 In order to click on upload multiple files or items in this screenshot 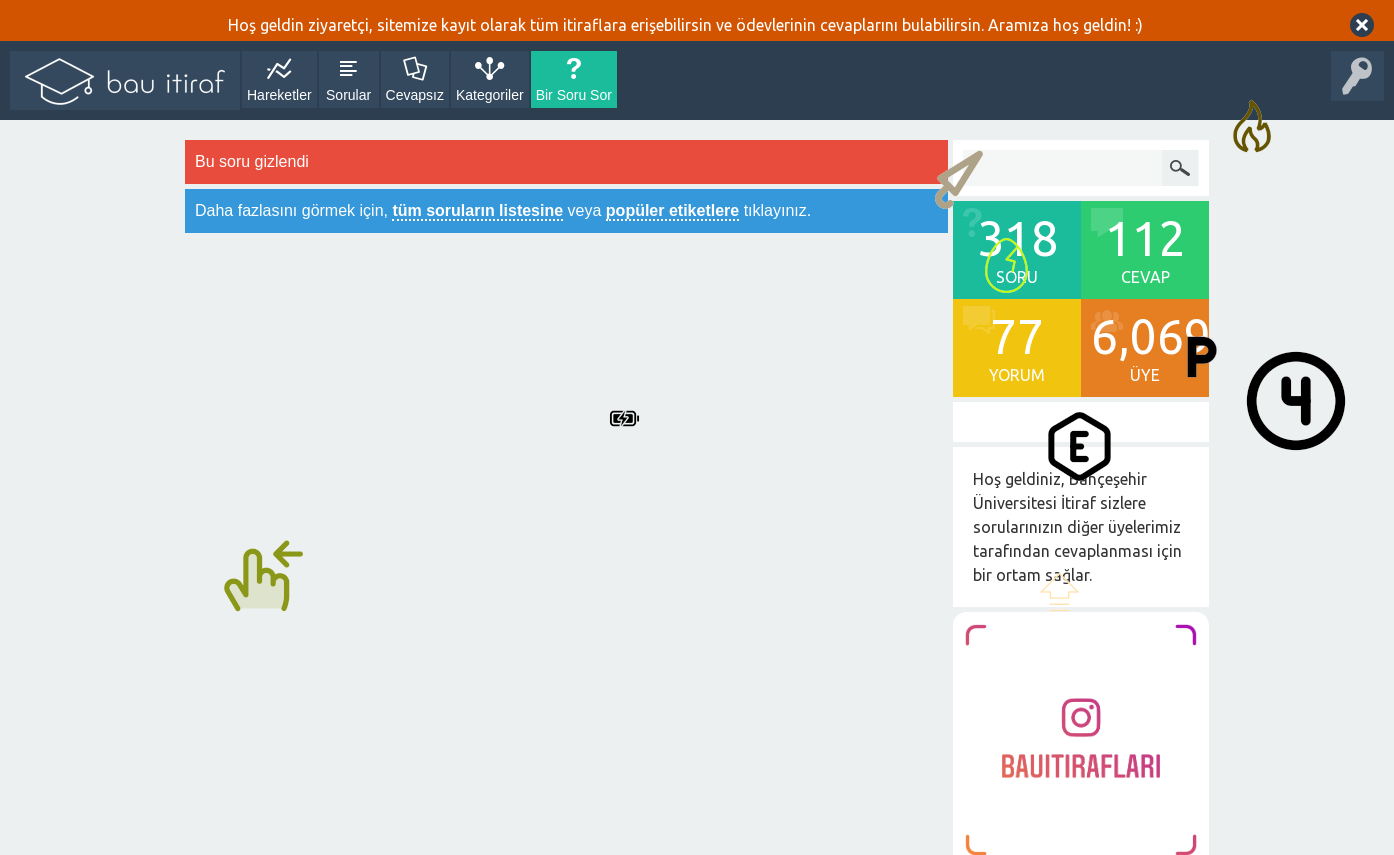, I will do `click(1059, 593)`.